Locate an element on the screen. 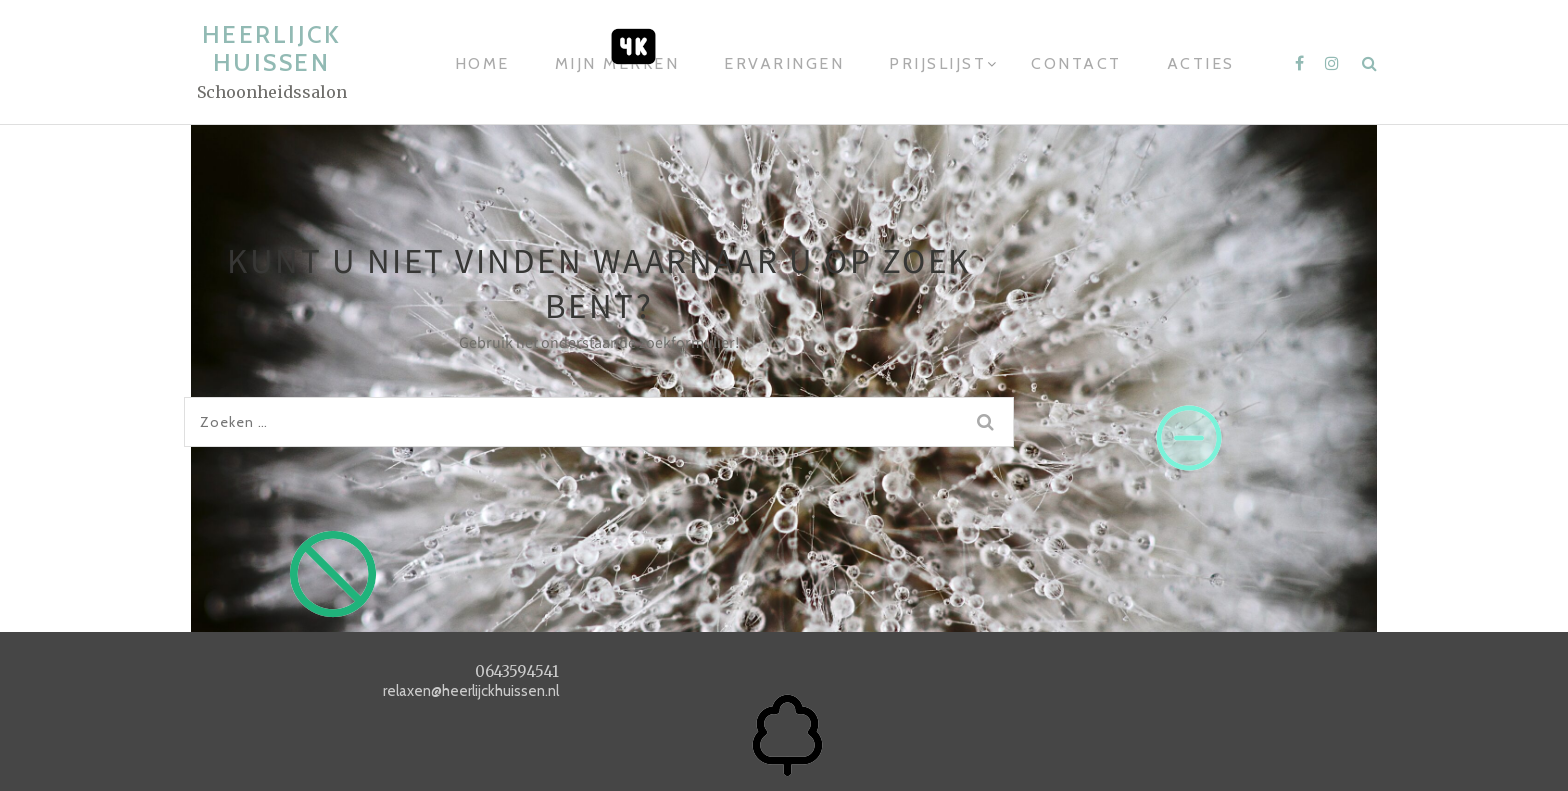 The height and width of the screenshot is (791, 1568). view parks or nature areas on a map is located at coordinates (787, 733).